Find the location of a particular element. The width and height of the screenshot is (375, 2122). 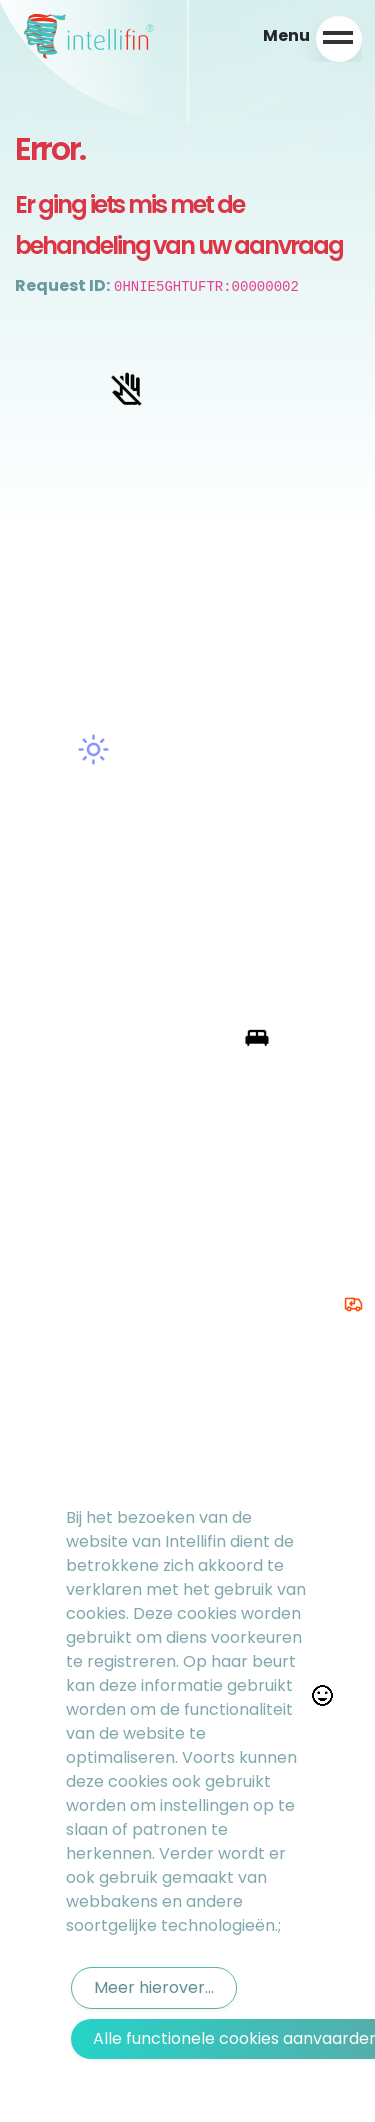

initiate a product return is located at coordinates (353, 1304).